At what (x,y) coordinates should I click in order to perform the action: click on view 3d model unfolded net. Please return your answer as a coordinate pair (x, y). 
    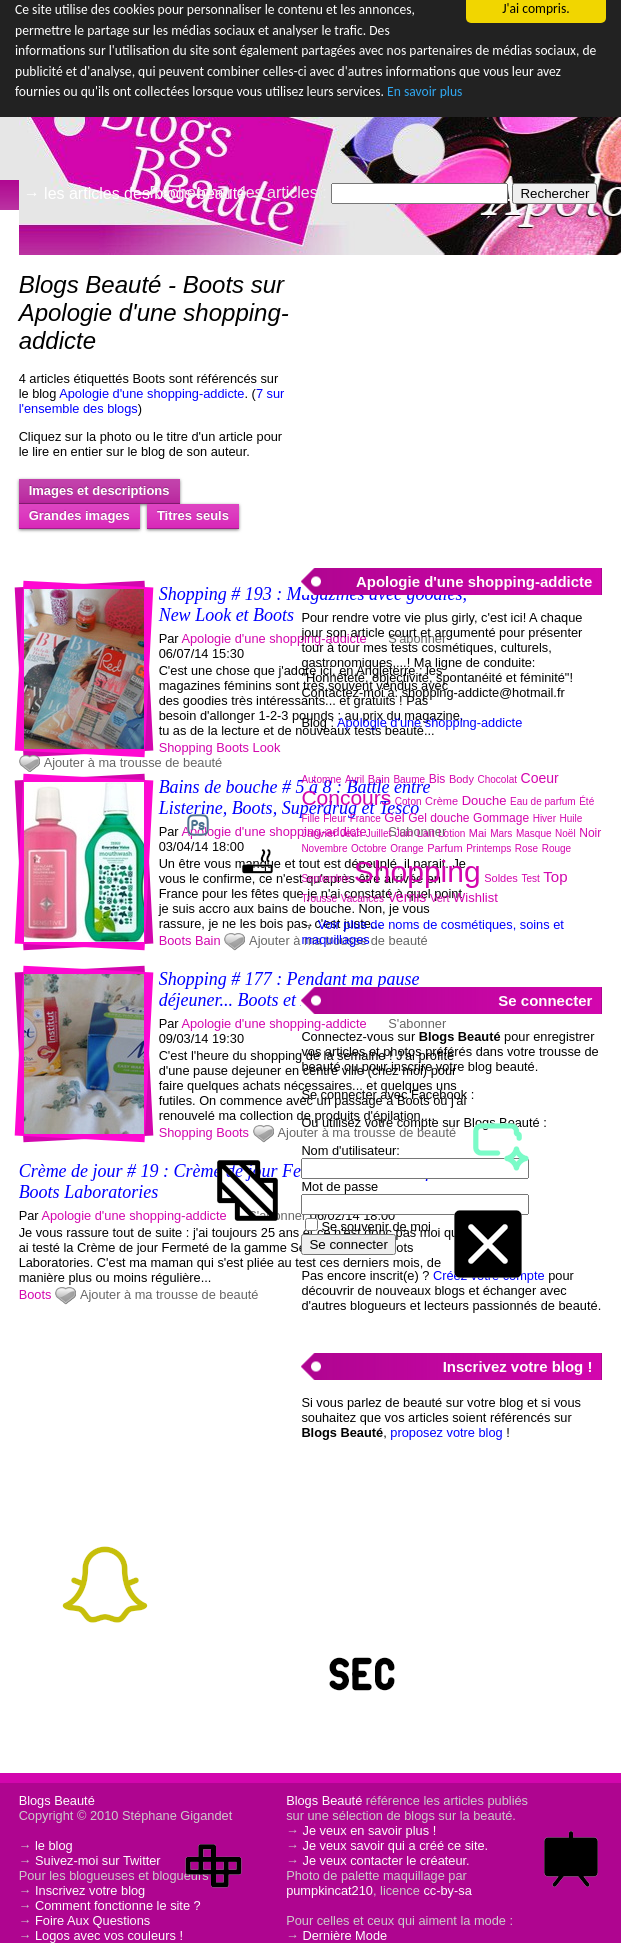
    Looking at the image, I should click on (213, 1864).